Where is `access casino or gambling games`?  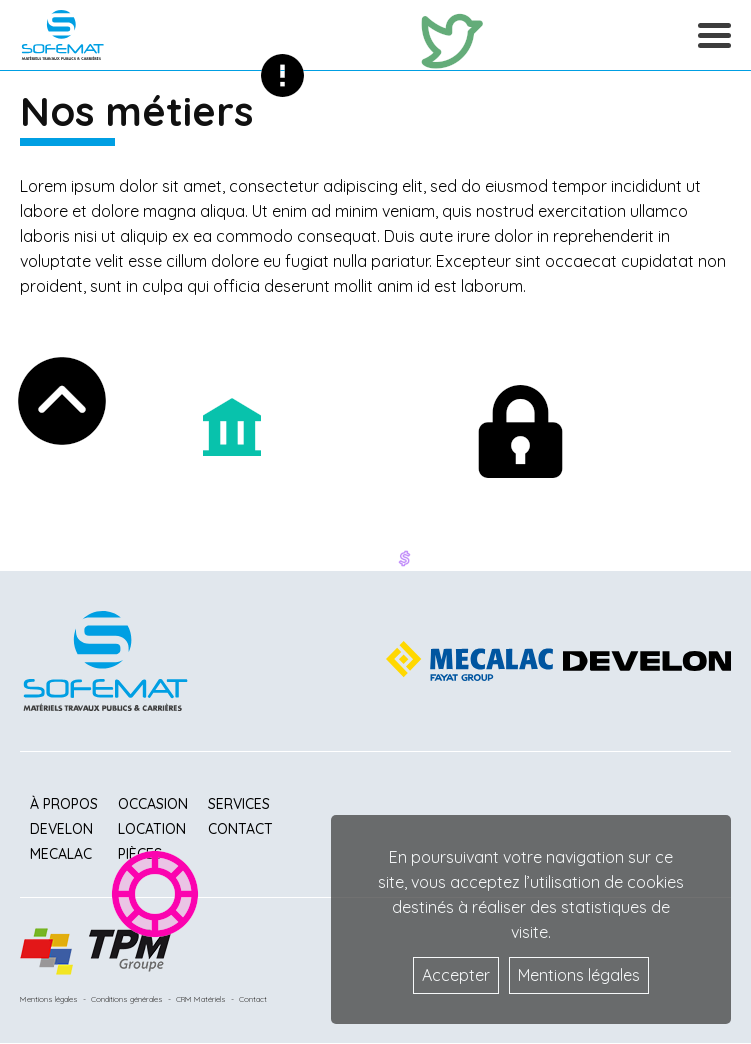
access casino or gambling games is located at coordinates (155, 894).